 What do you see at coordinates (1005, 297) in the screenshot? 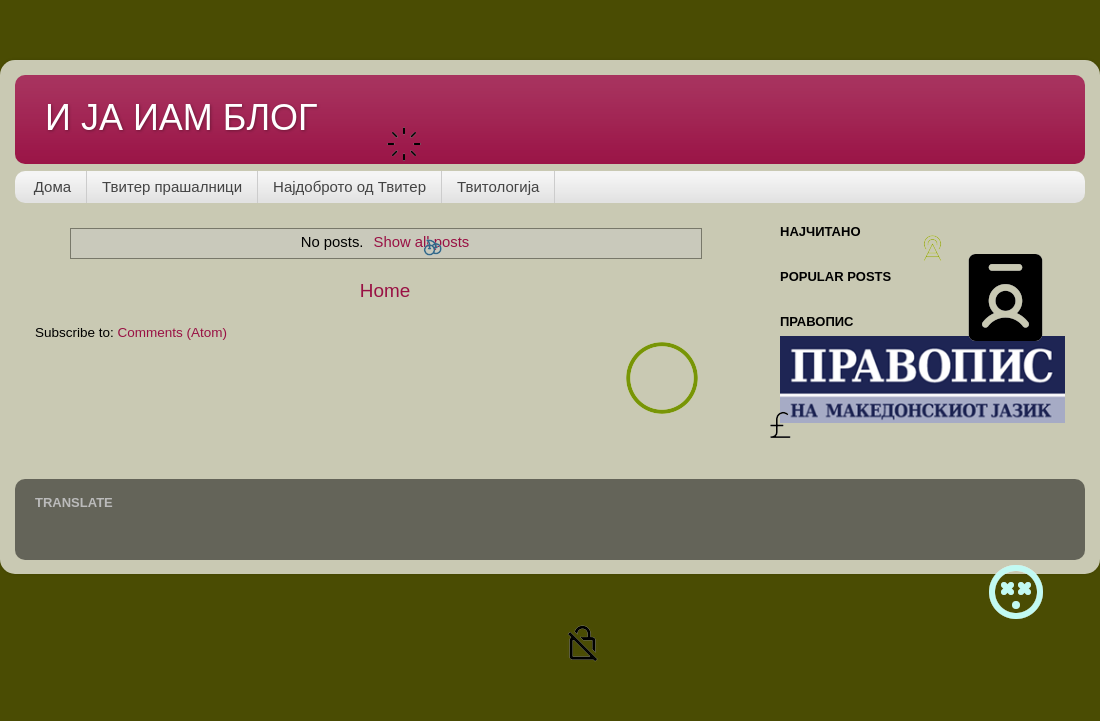
I see `view your identification or profile badge` at bounding box center [1005, 297].